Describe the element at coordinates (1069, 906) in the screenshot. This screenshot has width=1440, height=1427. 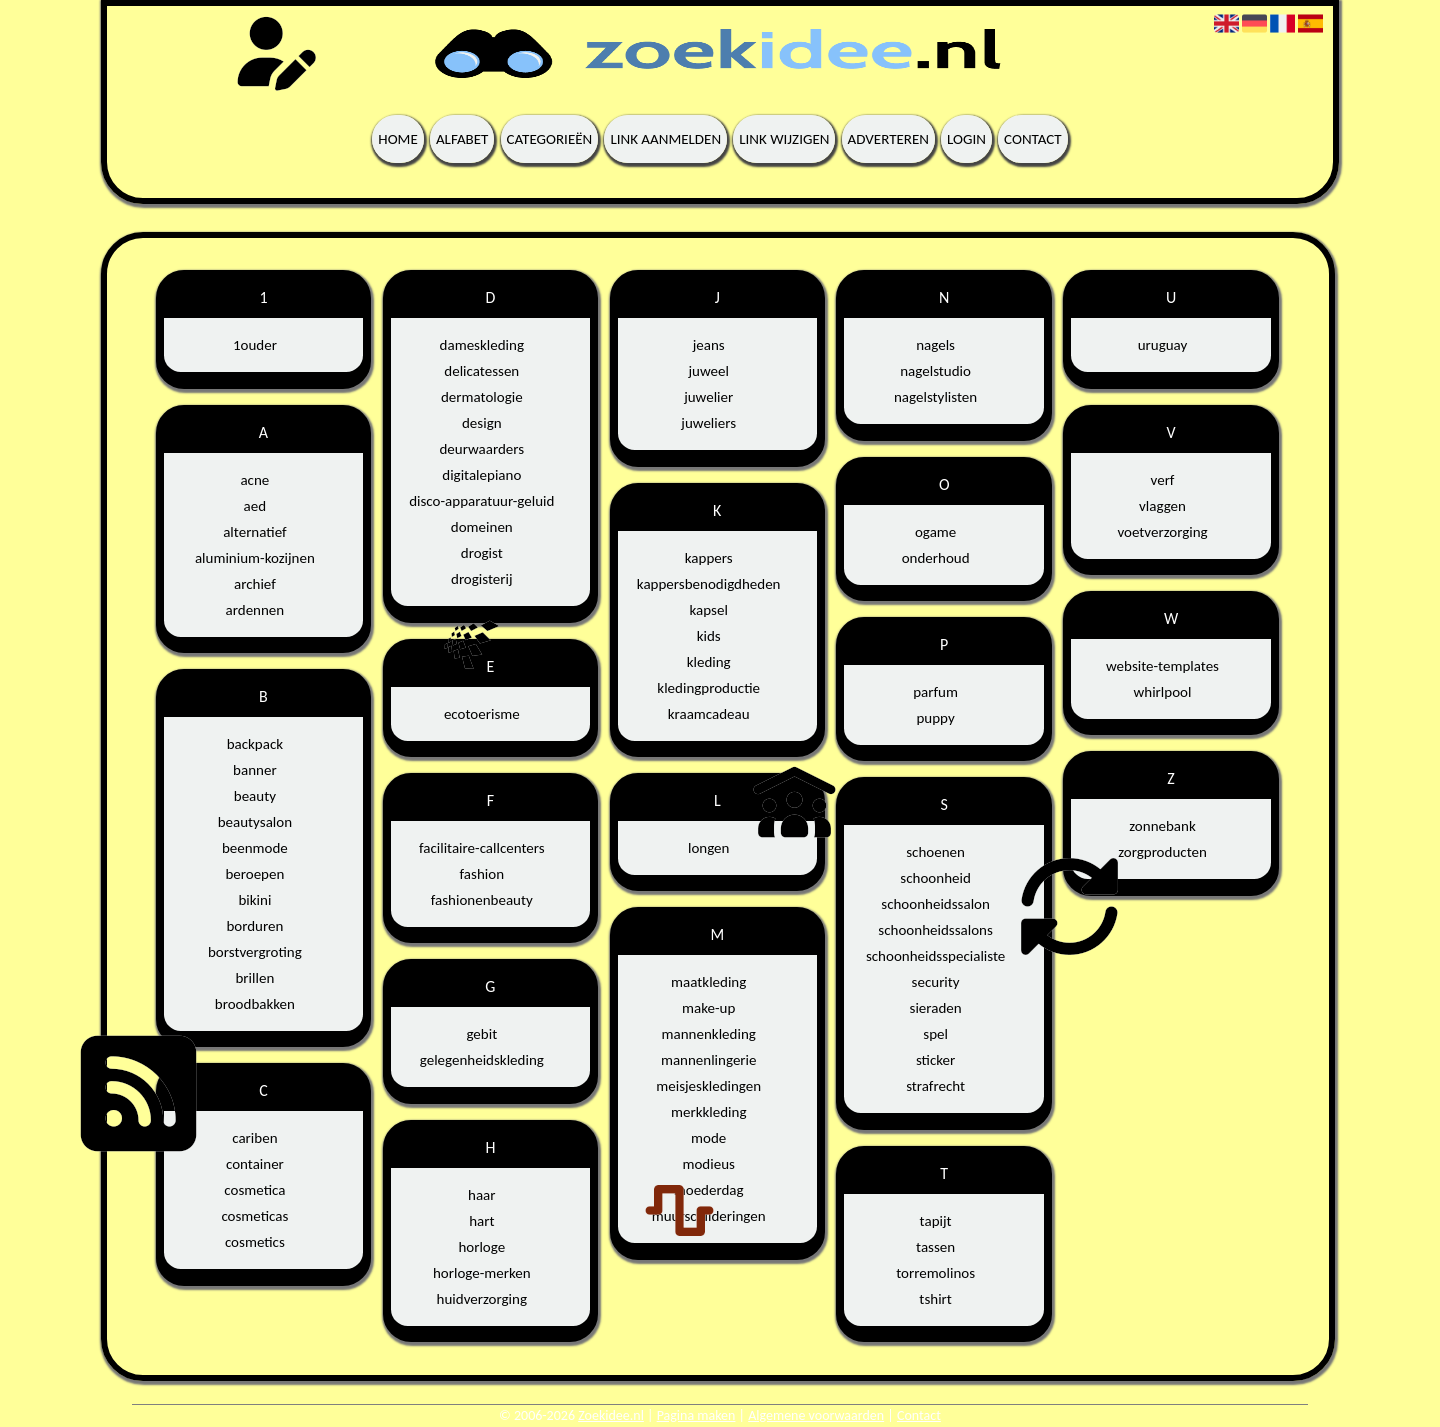
I see `refresh or reload content` at that location.